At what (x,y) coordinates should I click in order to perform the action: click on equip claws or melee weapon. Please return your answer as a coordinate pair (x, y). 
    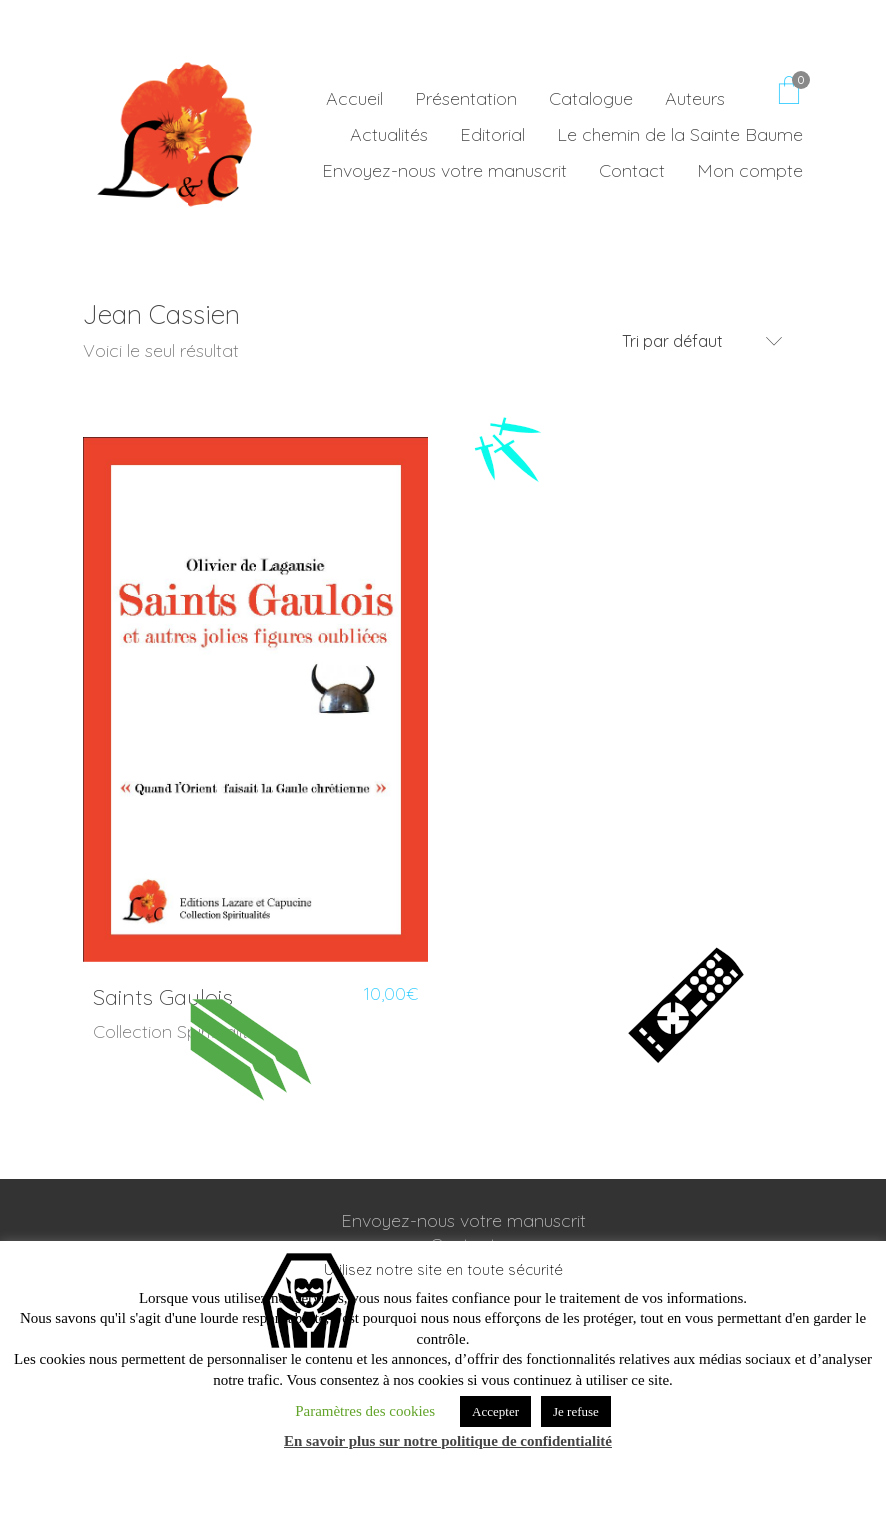
    Looking at the image, I should click on (251, 1059).